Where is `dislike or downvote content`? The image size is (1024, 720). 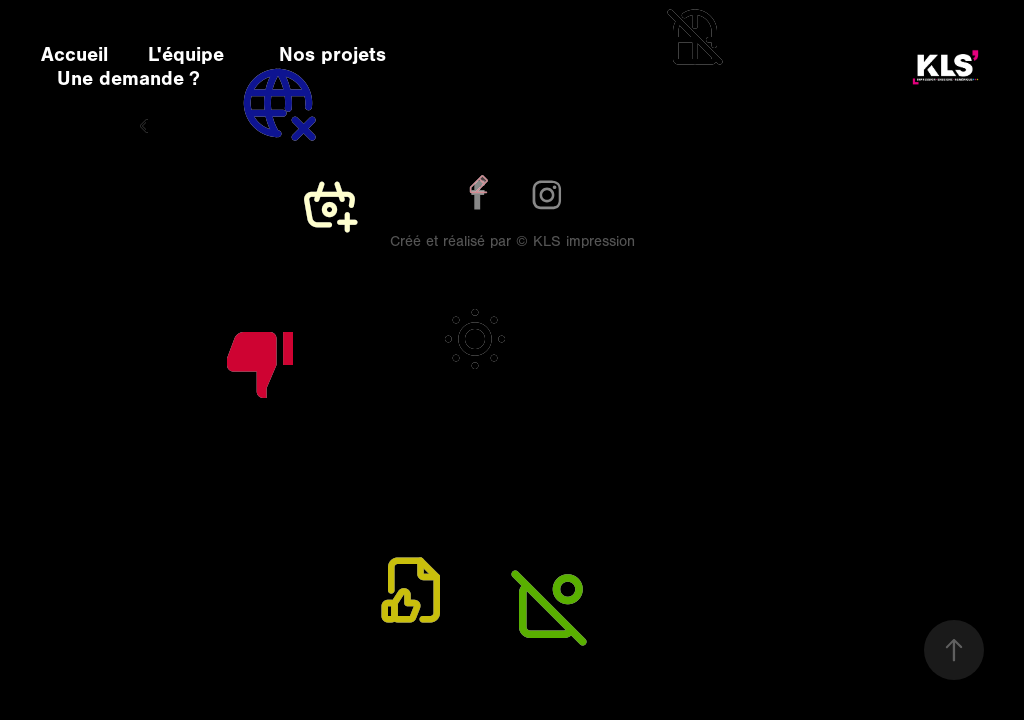
dislike or downvote content is located at coordinates (260, 365).